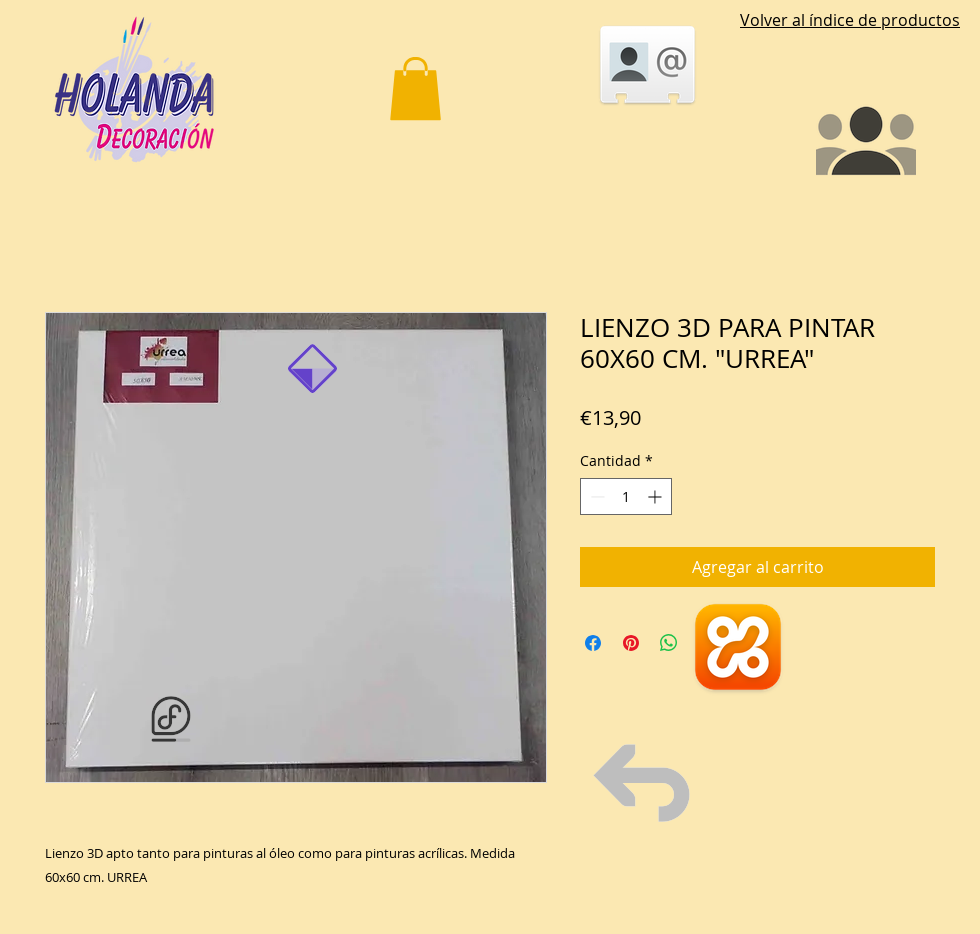  I want to click on launch xampp local server application, so click(738, 647).